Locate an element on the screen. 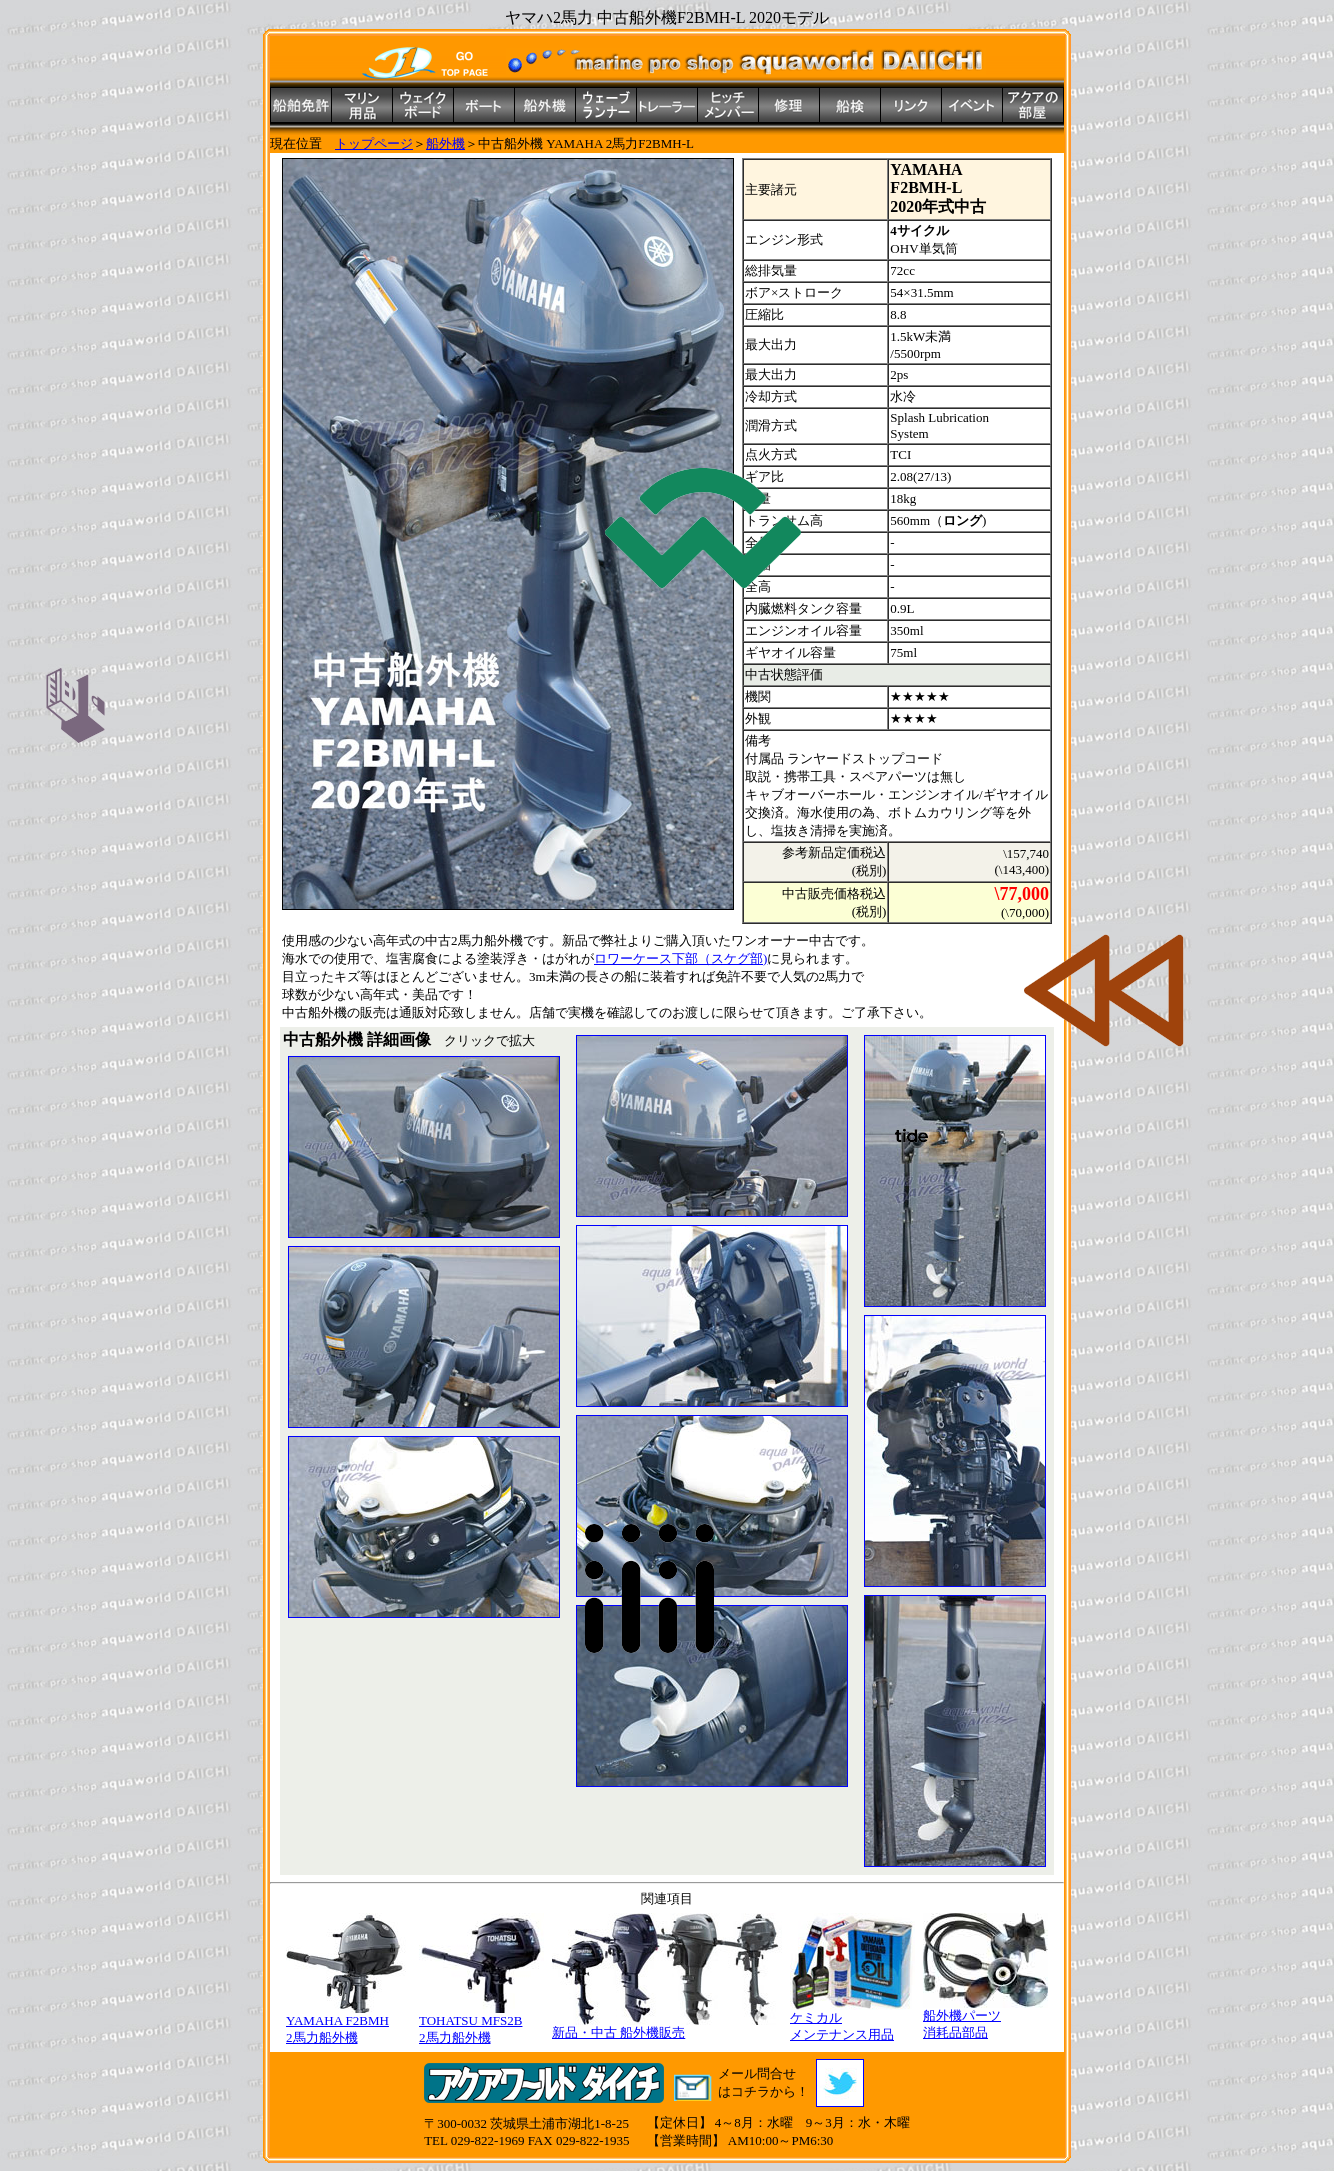 The image size is (1334, 2171). rewind media to the beginning is located at coordinates (1109, 990).